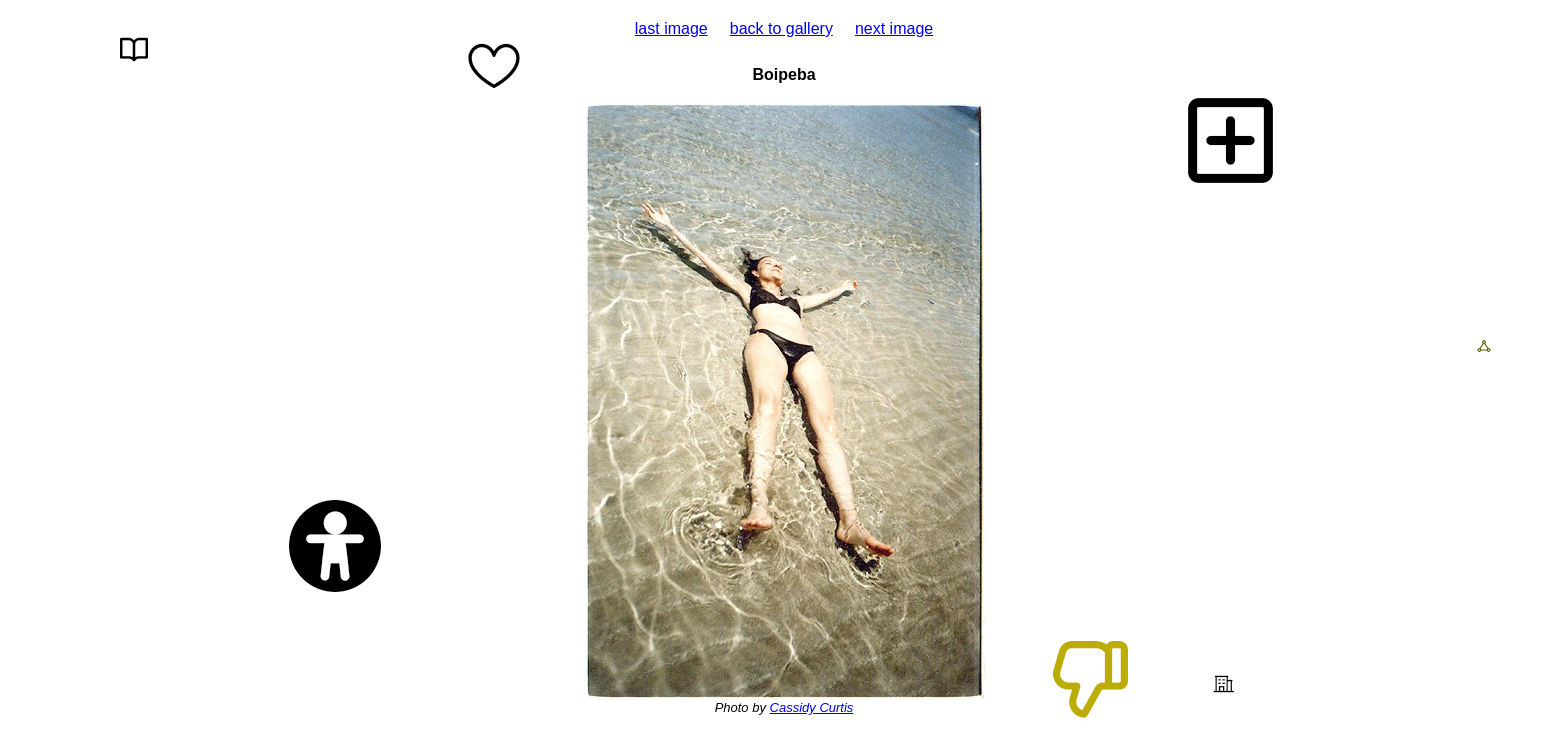  I want to click on add a new file to the diff, so click(1230, 140).